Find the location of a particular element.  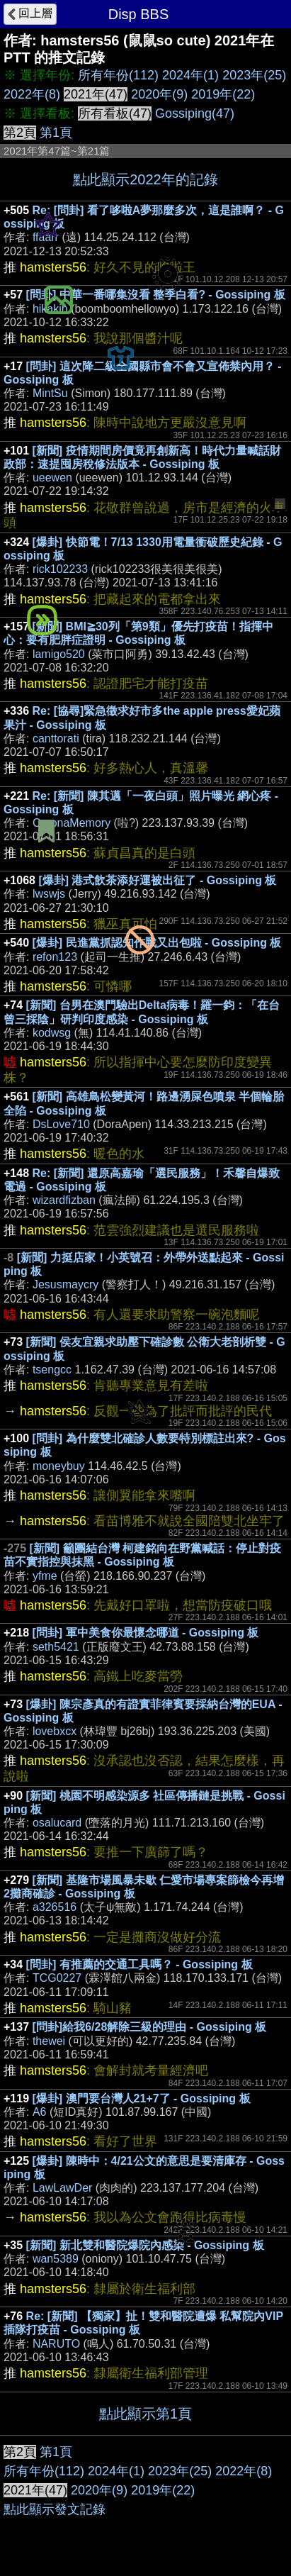

indicates blocked or prohibited content is located at coordinates (139, 939).